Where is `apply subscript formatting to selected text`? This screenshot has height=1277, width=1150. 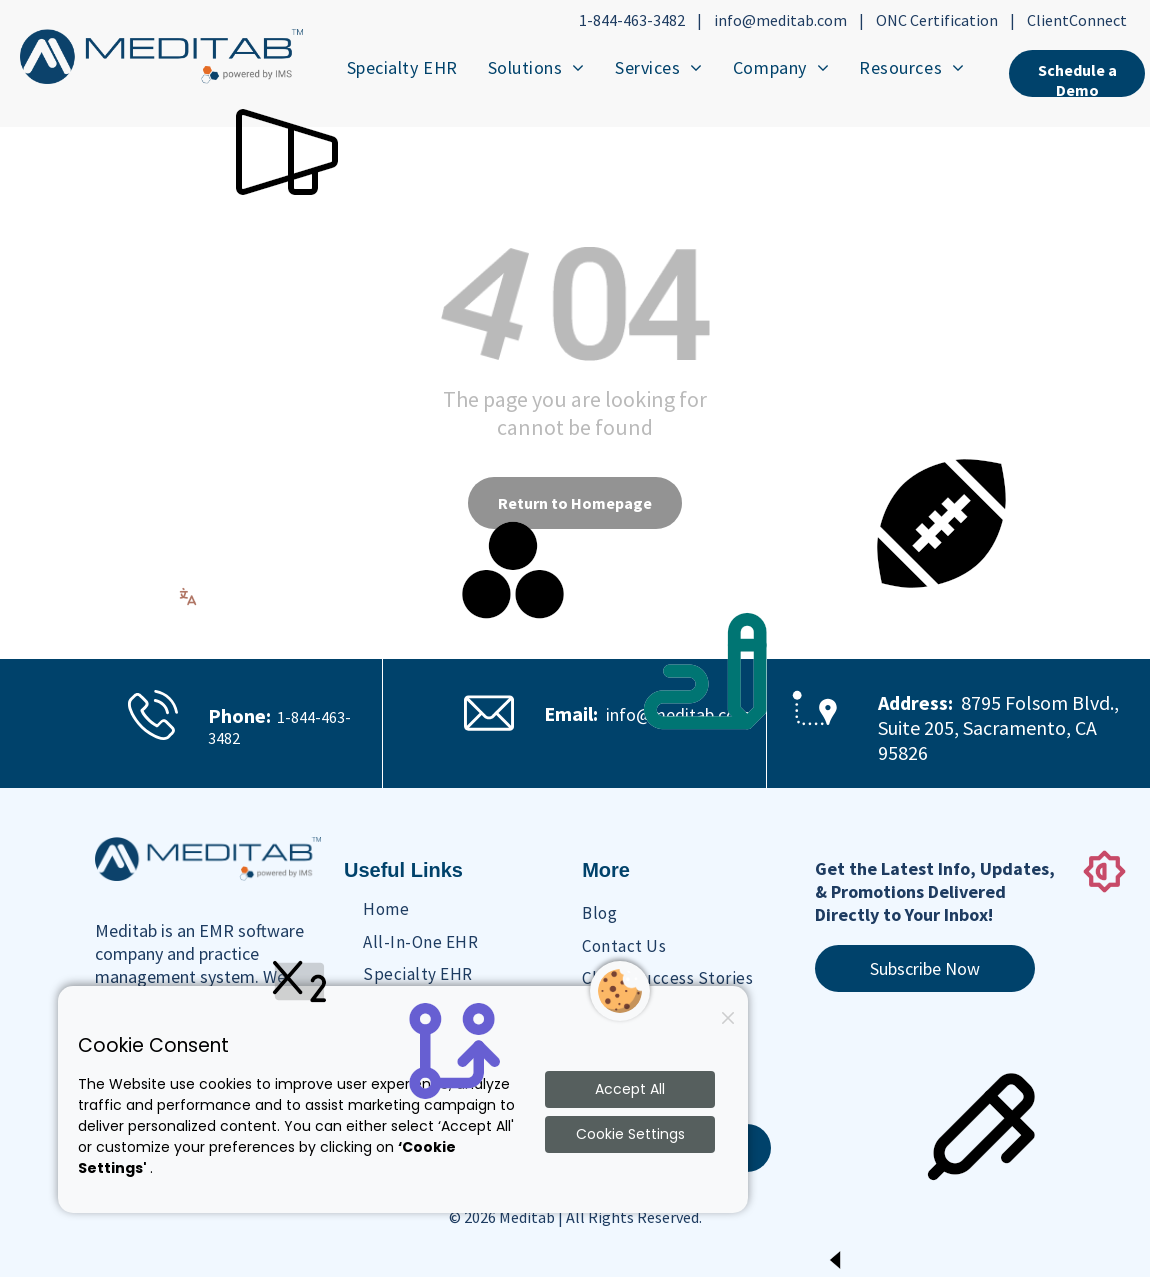 apply subscript formatting to selected text is located at coordinates (296, 980).